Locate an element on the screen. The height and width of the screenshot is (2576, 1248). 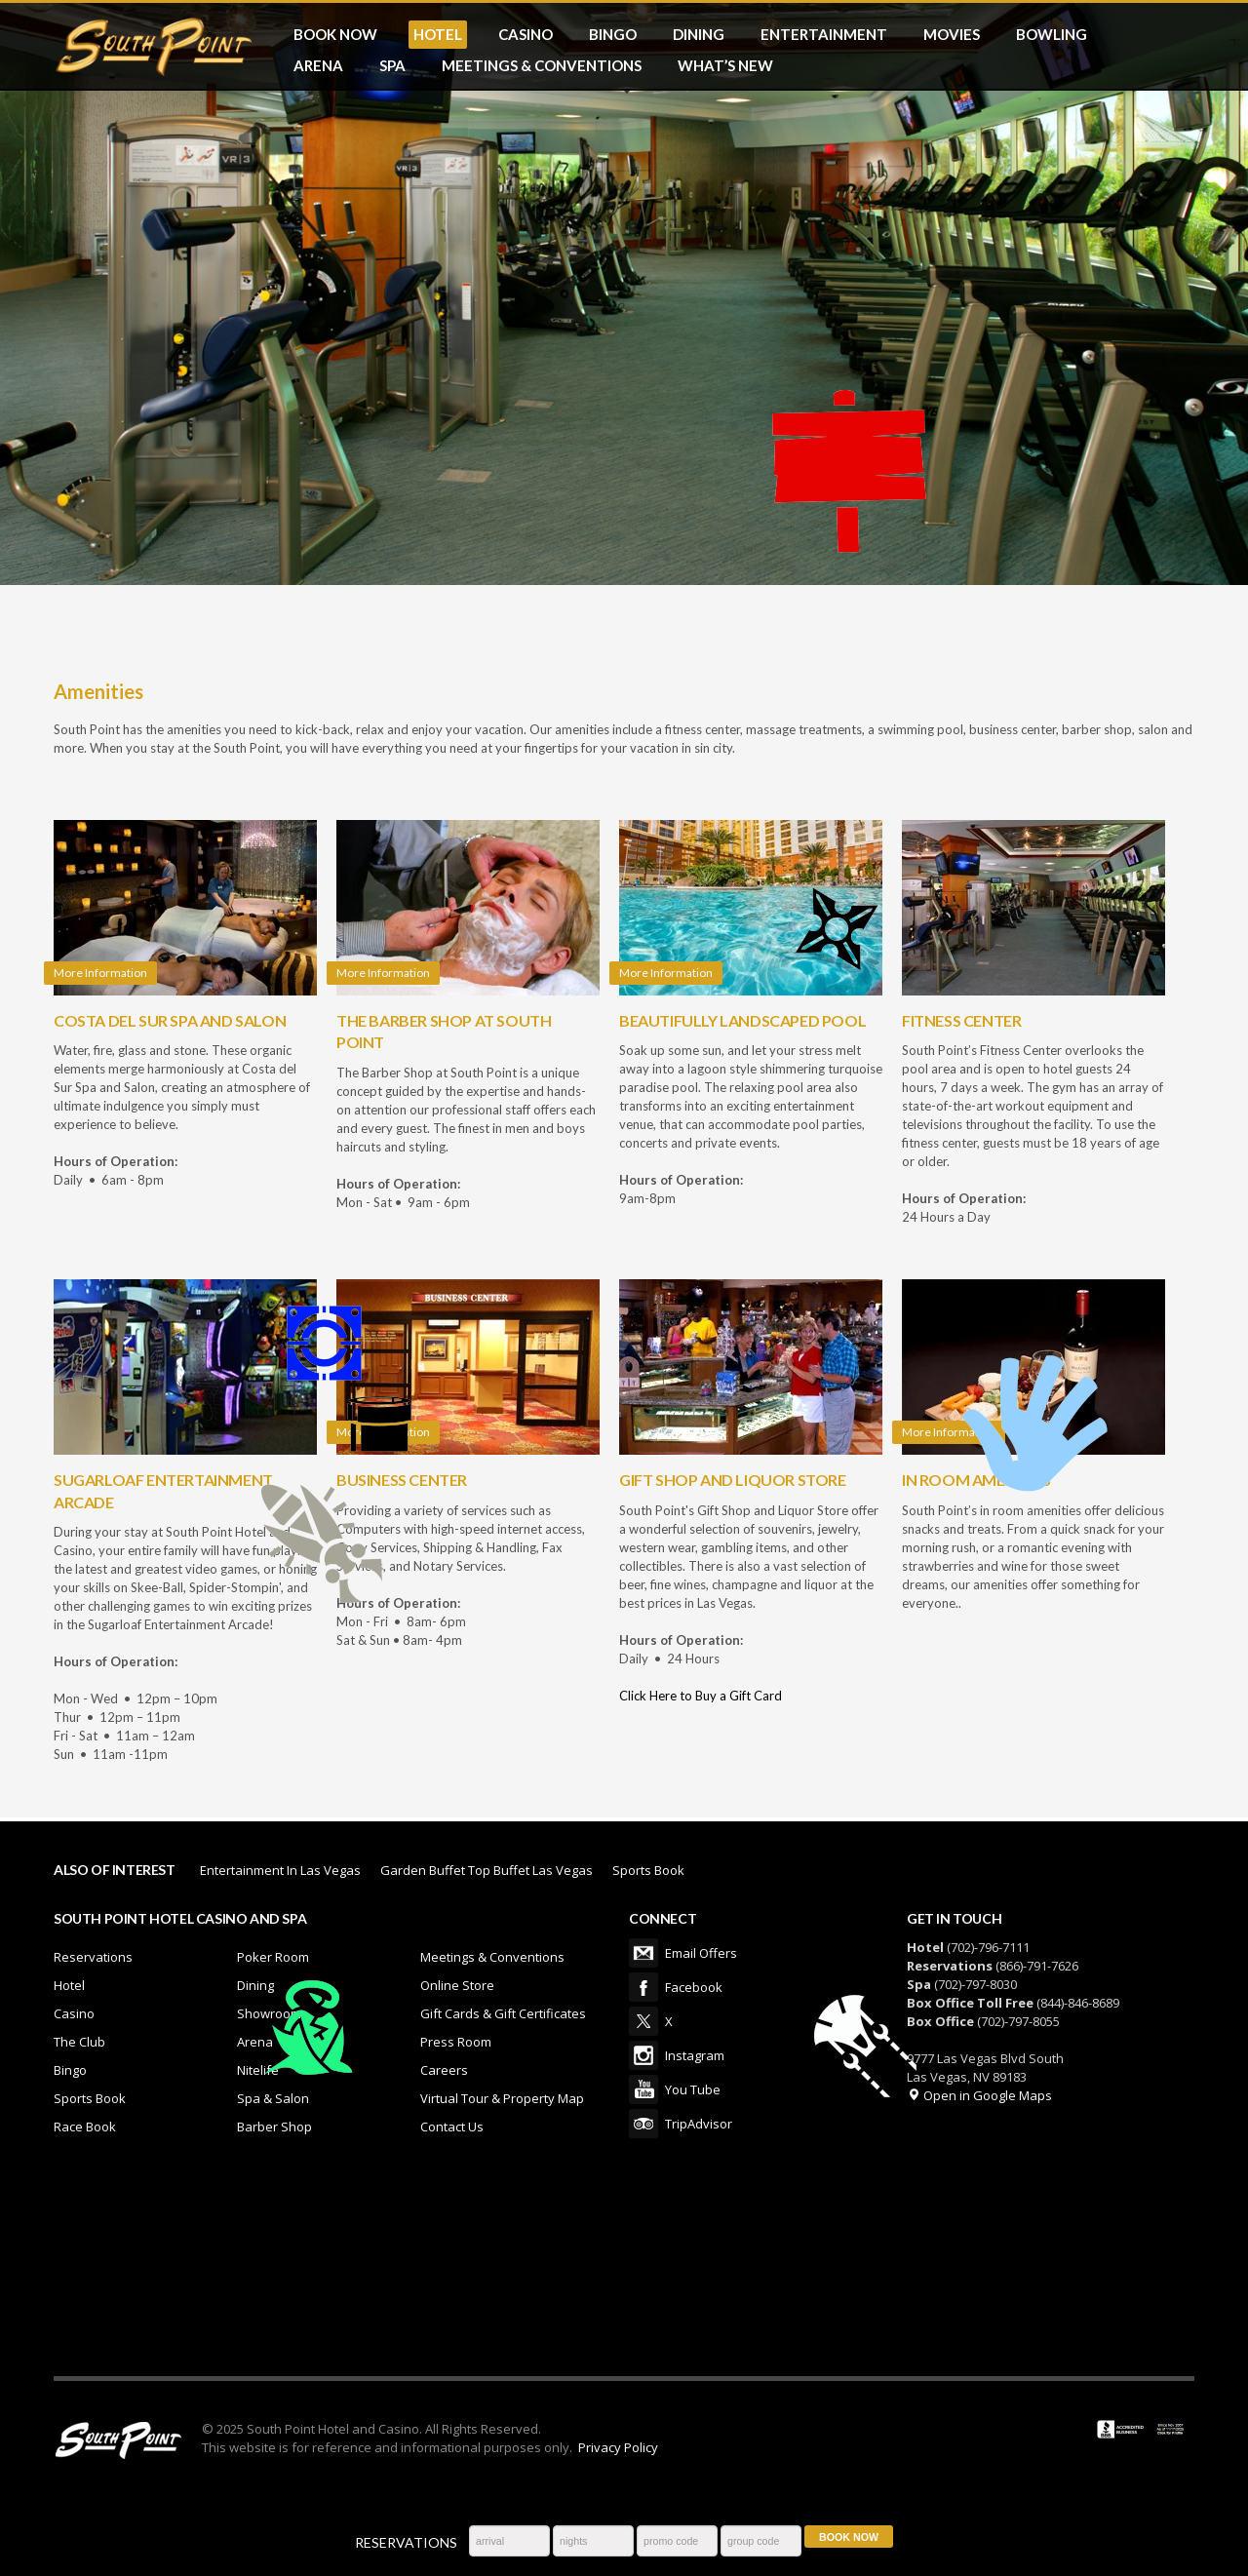
center or focus on a target is located at coordinates (324, 1343).